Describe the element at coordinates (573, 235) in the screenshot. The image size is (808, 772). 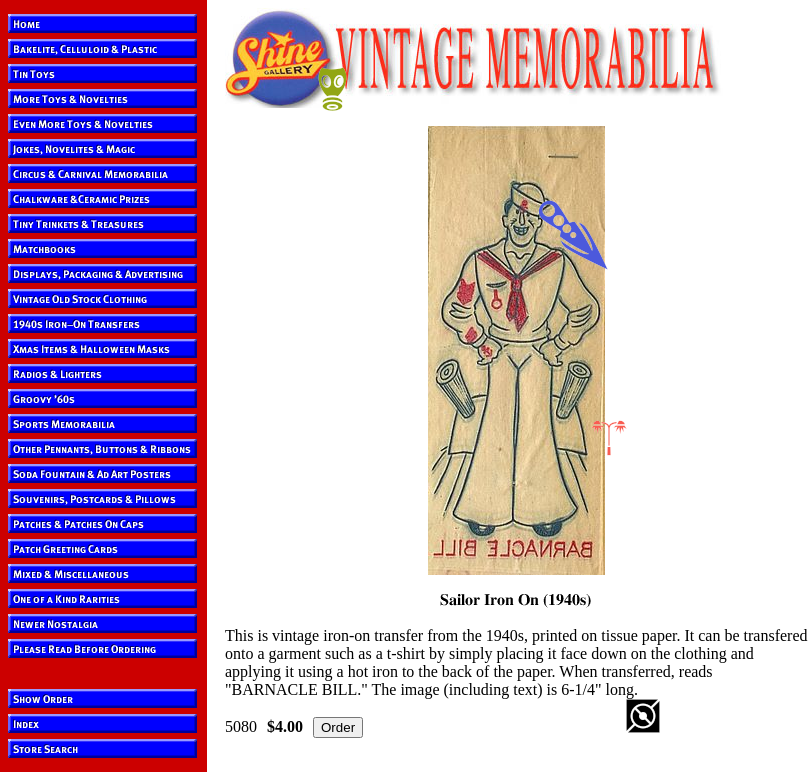
I see `select throwing knife weapon` at that location.